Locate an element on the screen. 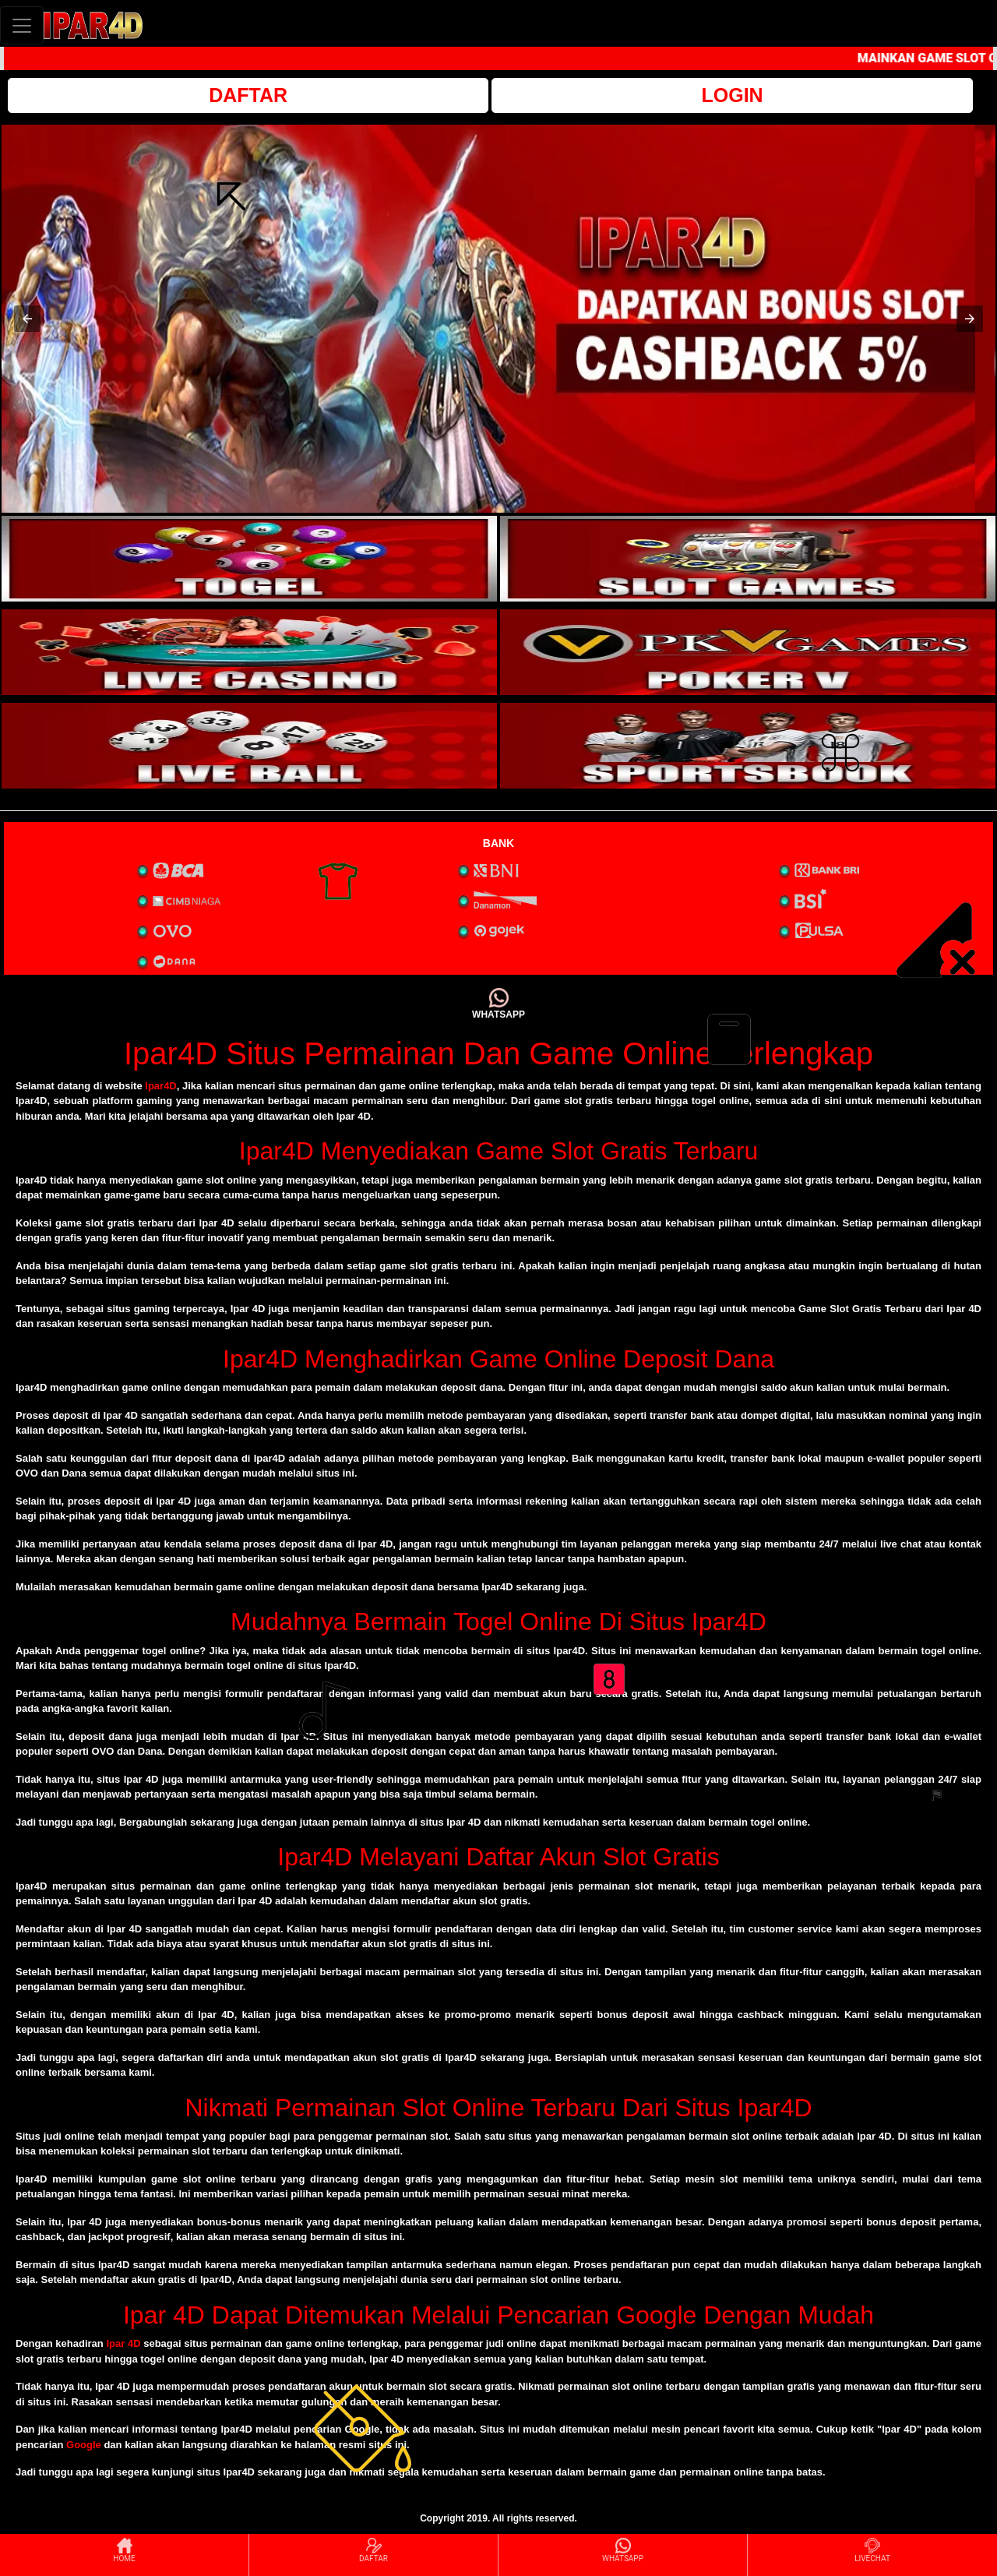 The height and width of the screenshot is (2576, 997). tablet device with speaker is located at coordinates (729, 1039).